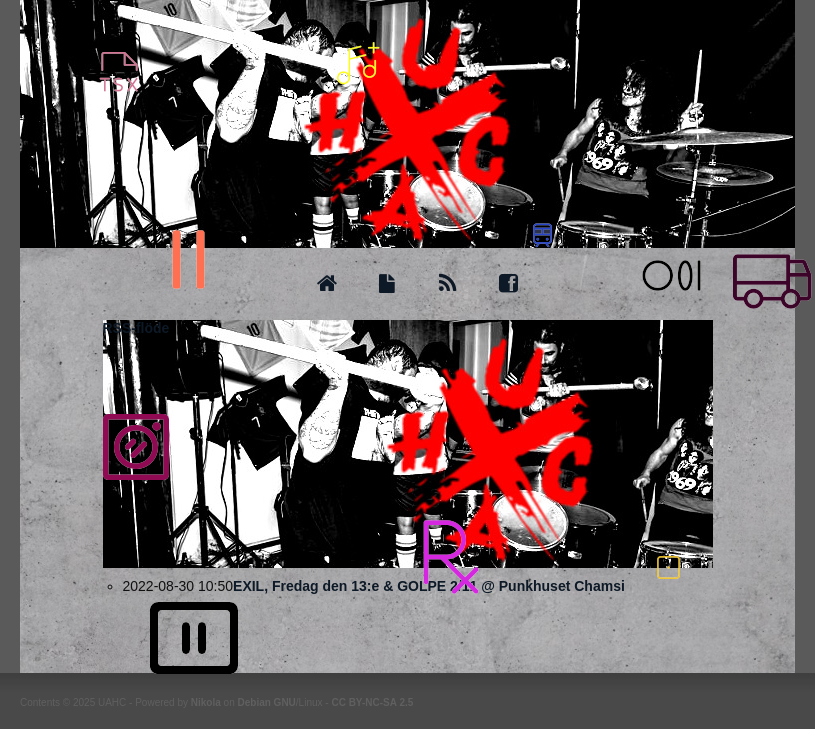 The image size is (815, 729). I want to click on add a new song to your library, so click(359, 64).